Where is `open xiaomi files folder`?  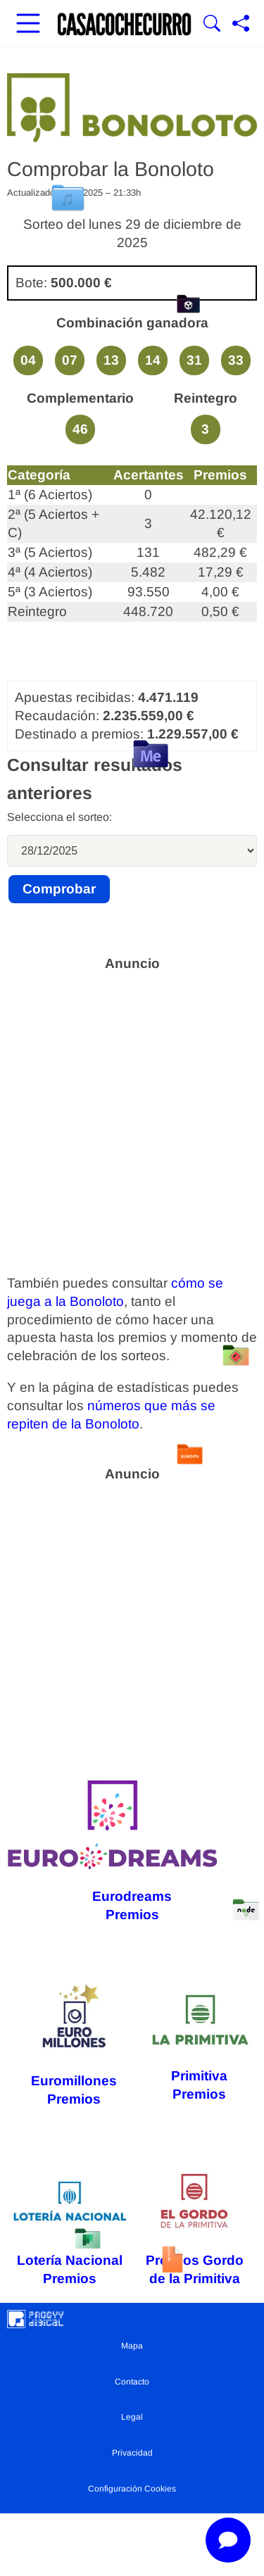
open xiaomi files folder is located at coordinates (189, 1455).